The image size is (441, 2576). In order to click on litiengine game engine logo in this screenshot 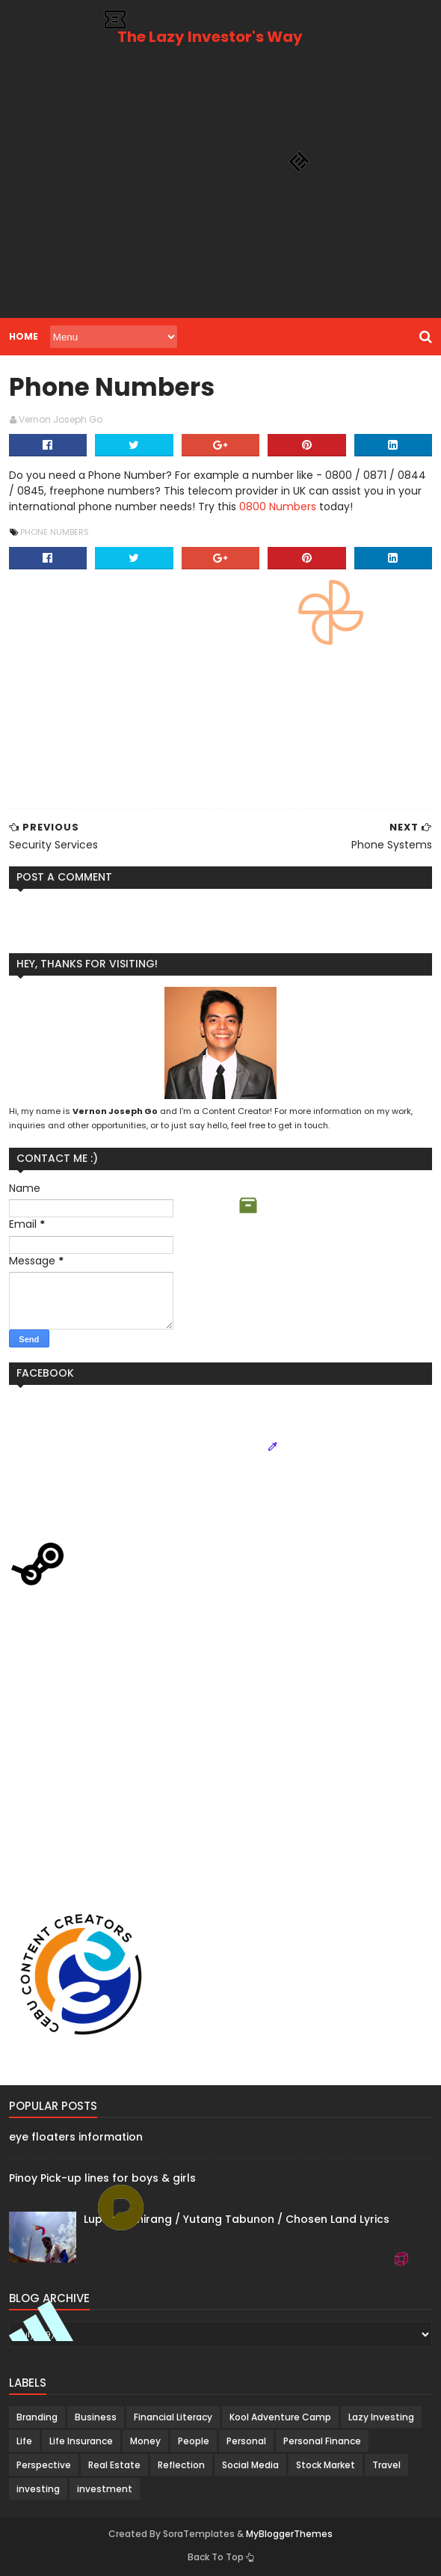, I will do `click(299, 162)`.